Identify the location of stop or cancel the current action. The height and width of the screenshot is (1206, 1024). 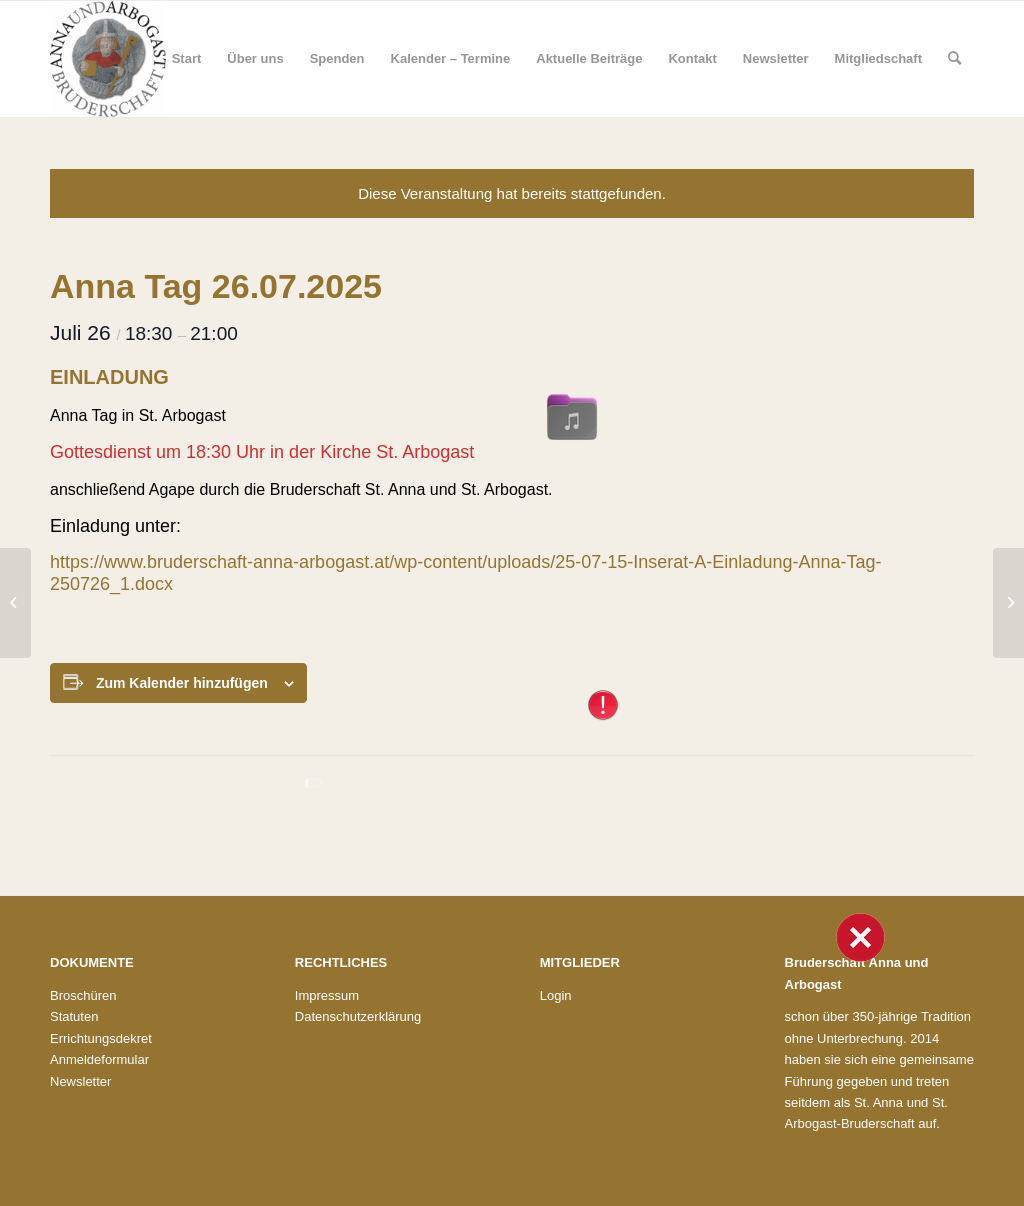
(860, 937).